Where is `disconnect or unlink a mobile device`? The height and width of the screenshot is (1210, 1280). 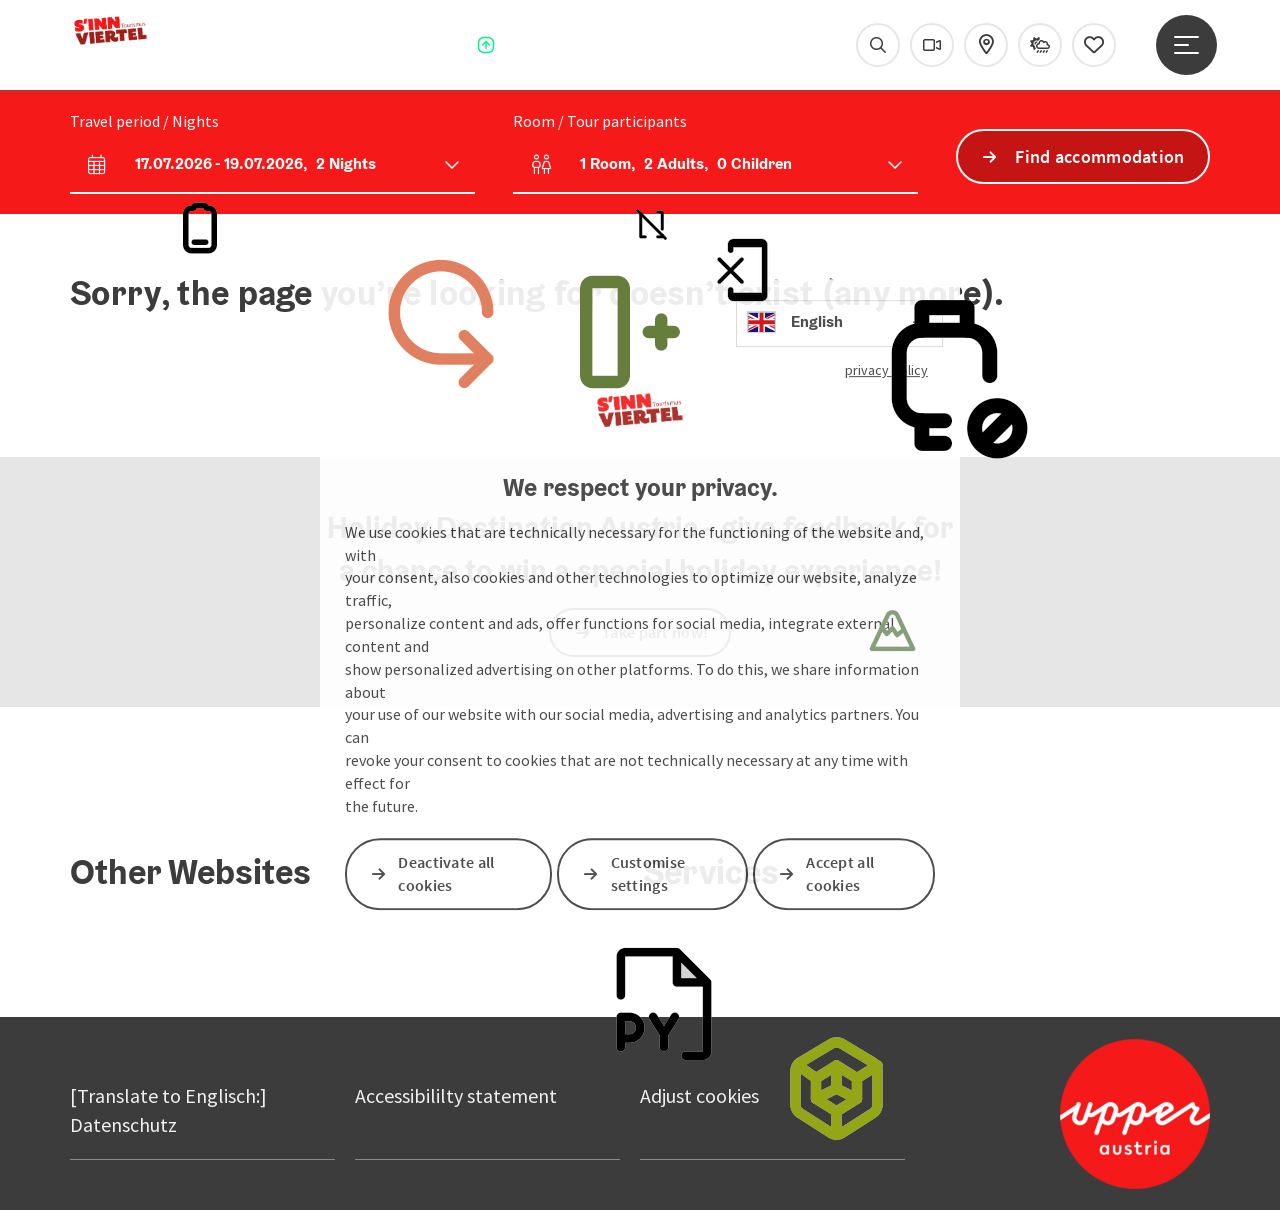 disconnect or unlink a mobile device is located at coordinates (742, 270).